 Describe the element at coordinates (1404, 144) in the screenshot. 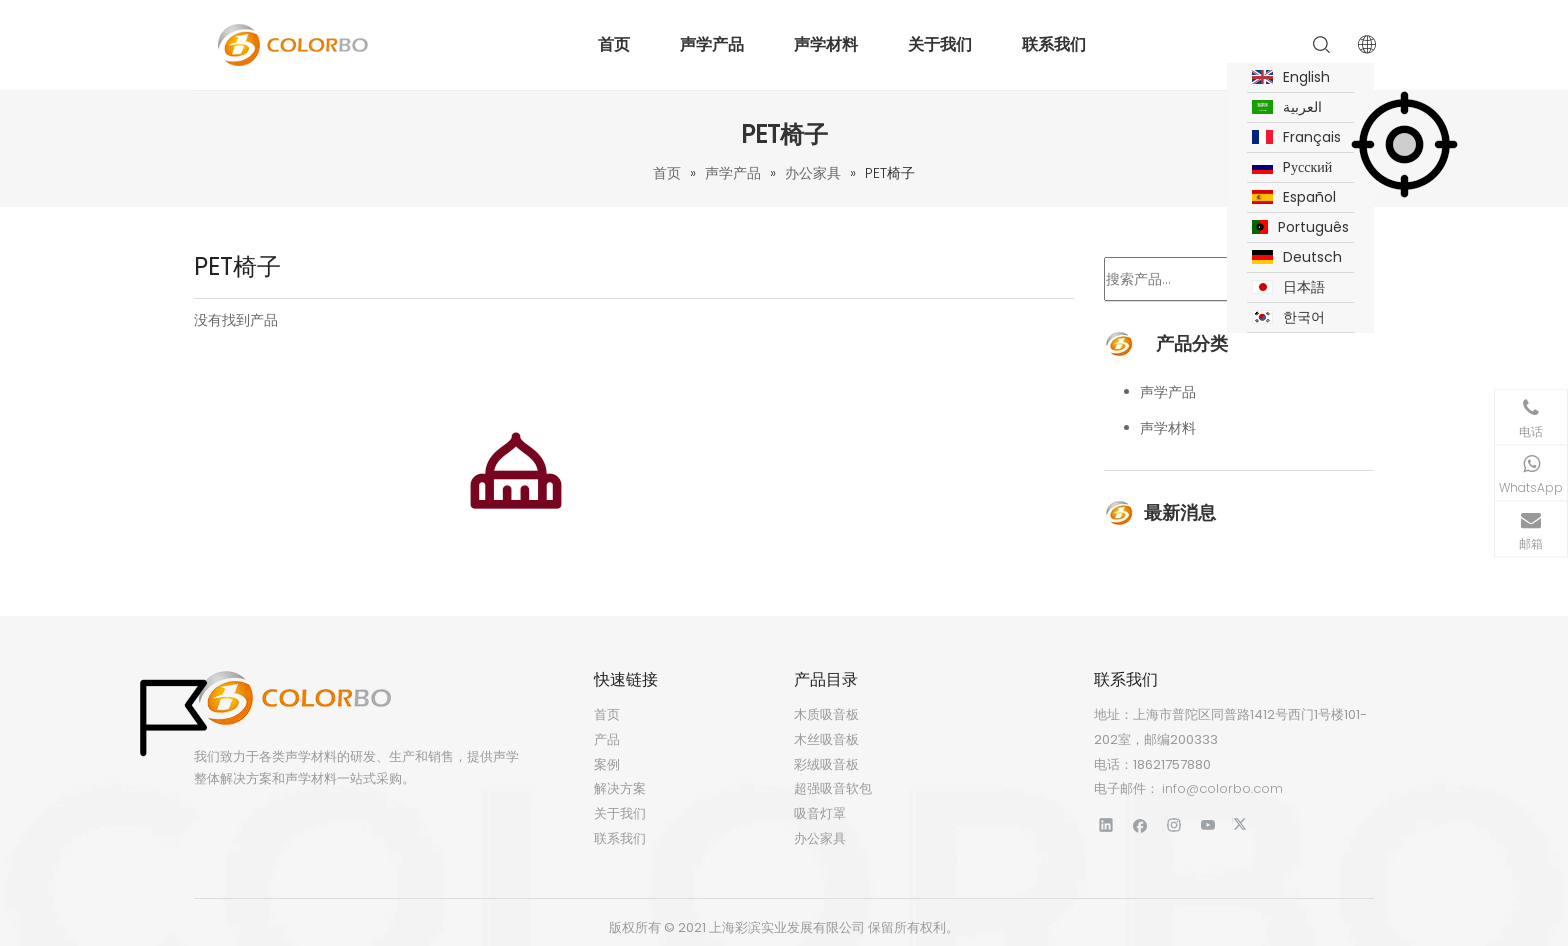

I see `center map on current location` at that location.